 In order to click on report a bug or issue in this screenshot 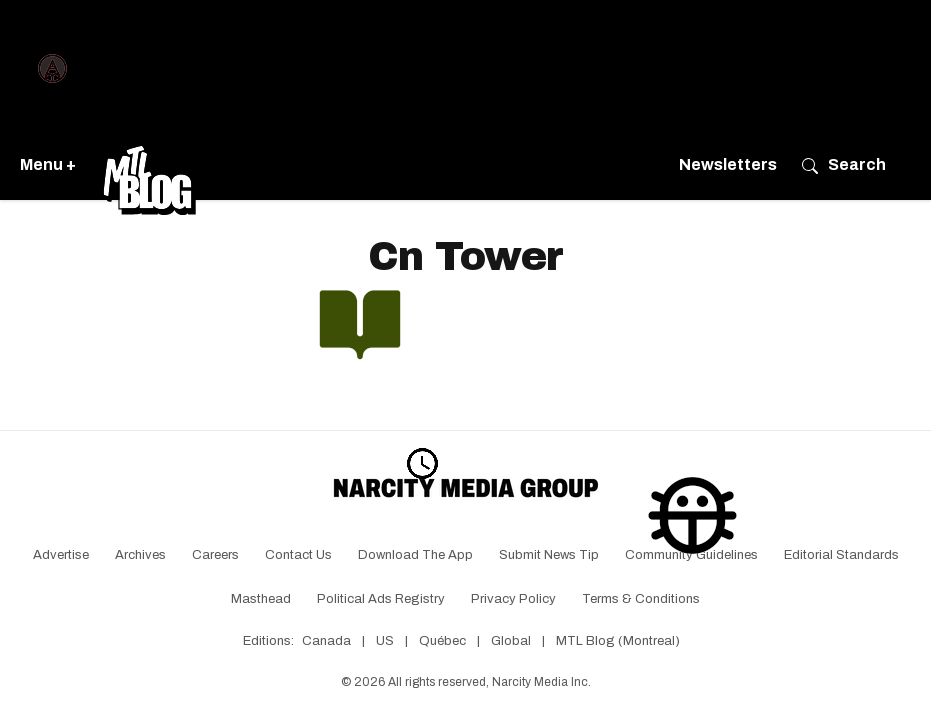, I will do `click(692, 515)`.